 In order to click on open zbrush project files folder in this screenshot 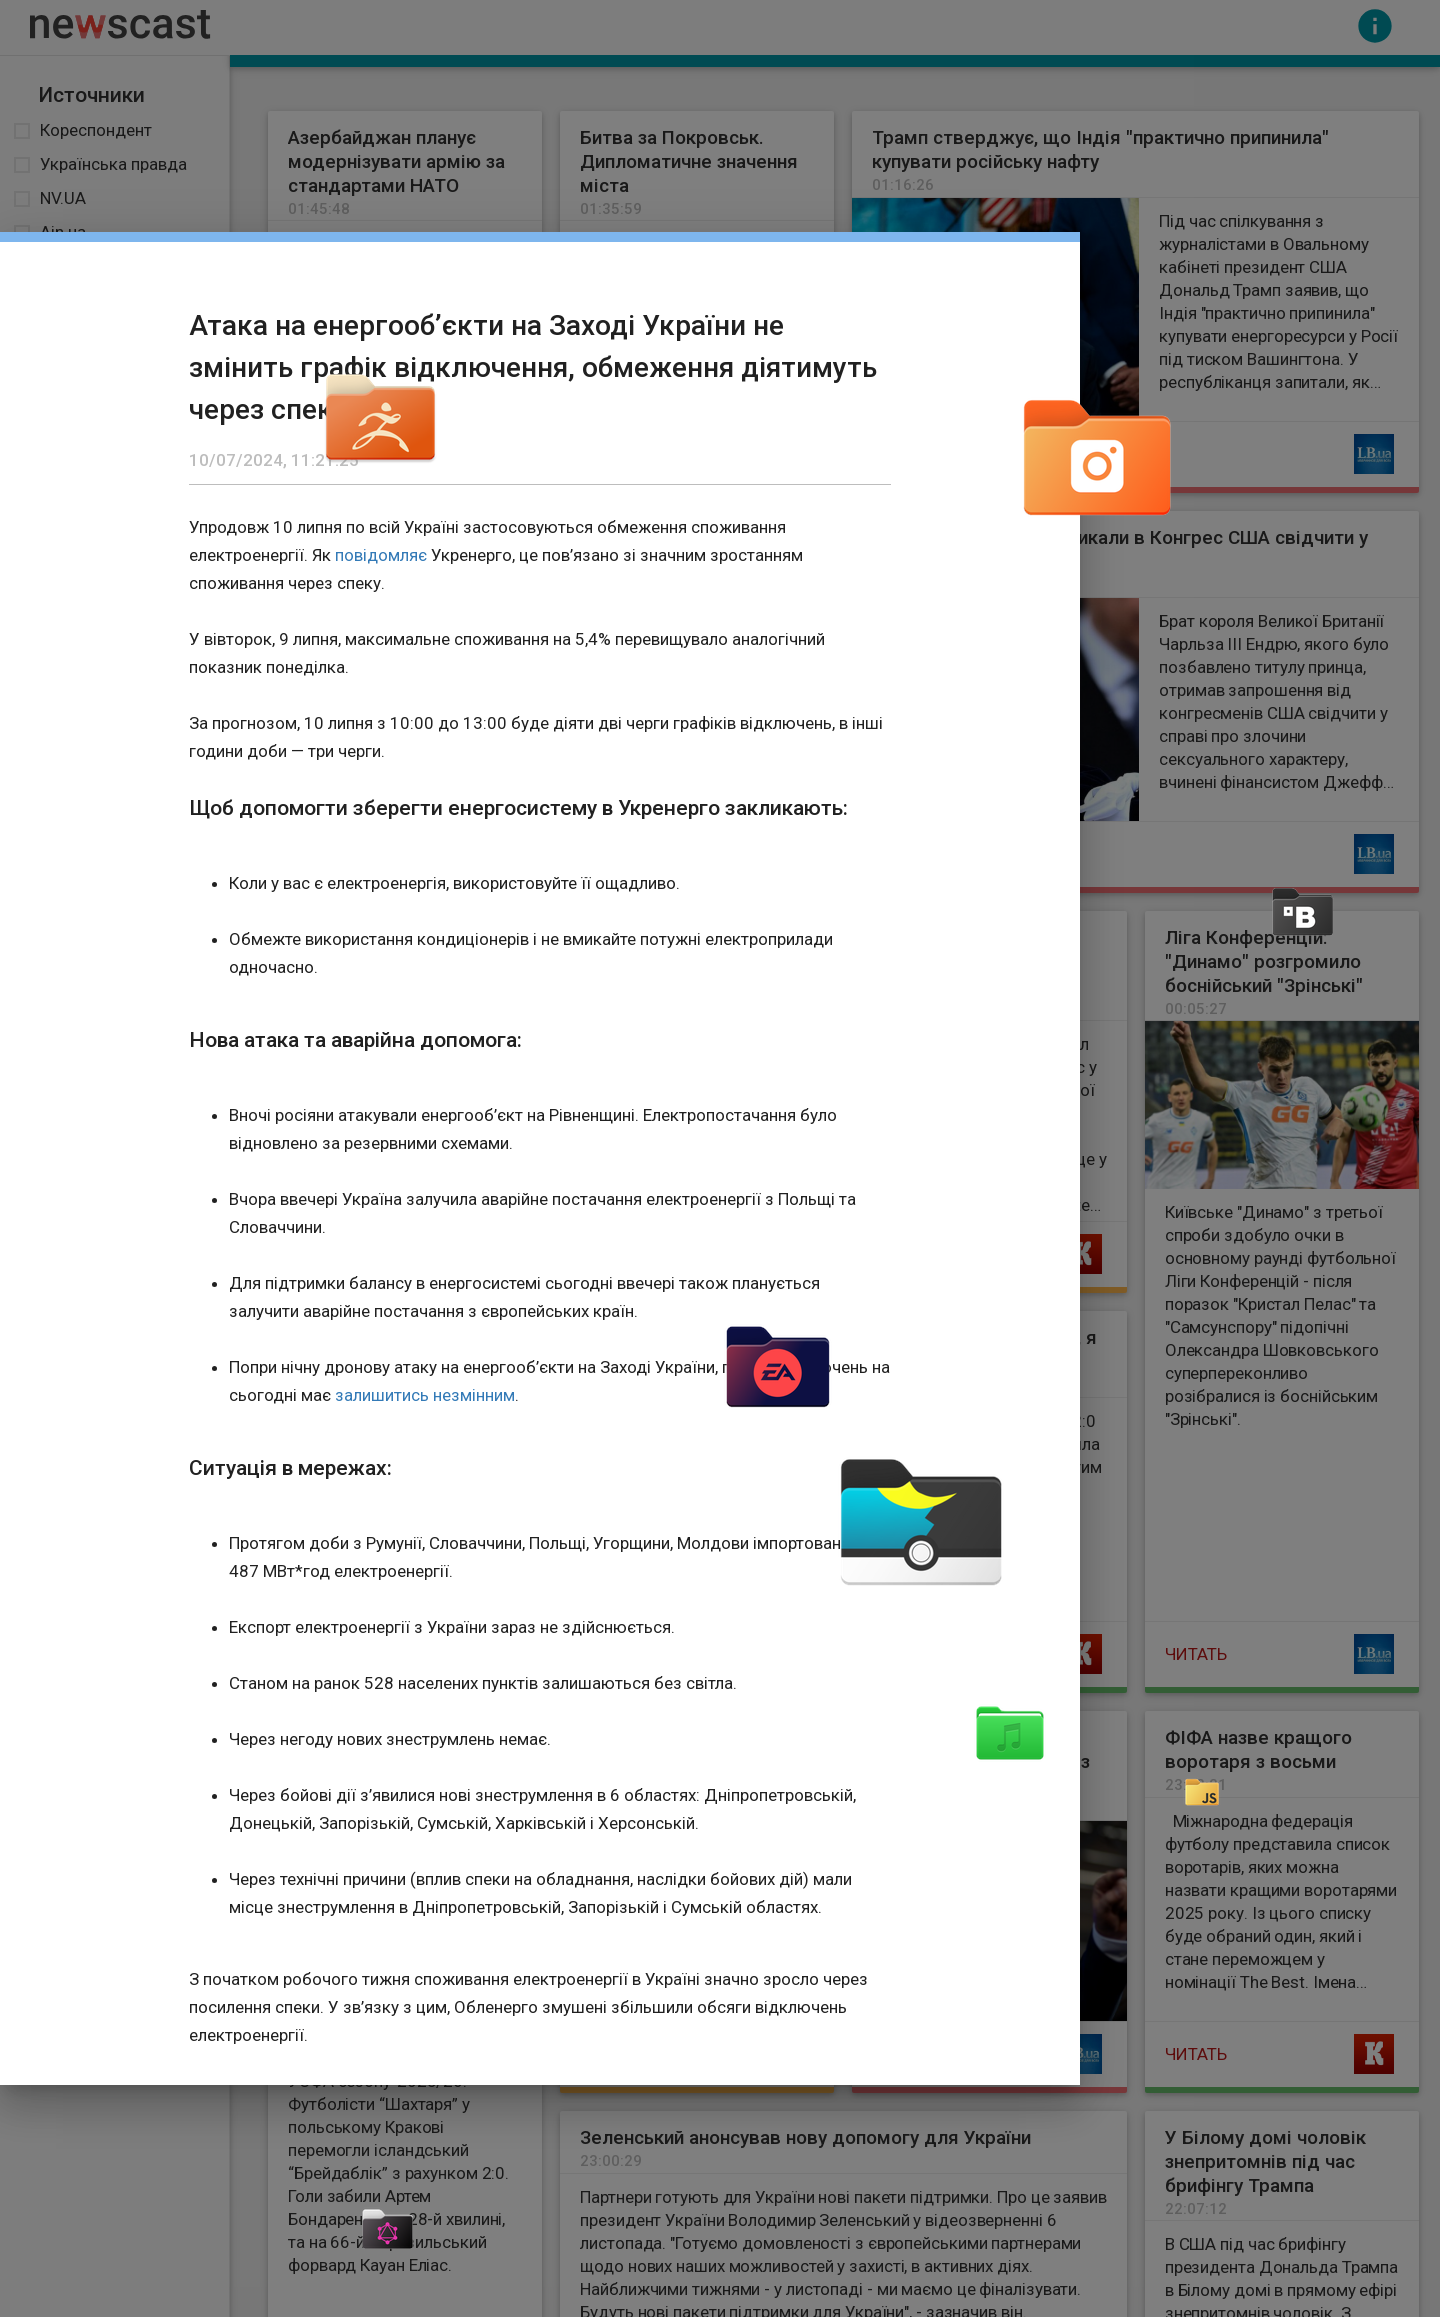, I will do `click(380, 420)`.